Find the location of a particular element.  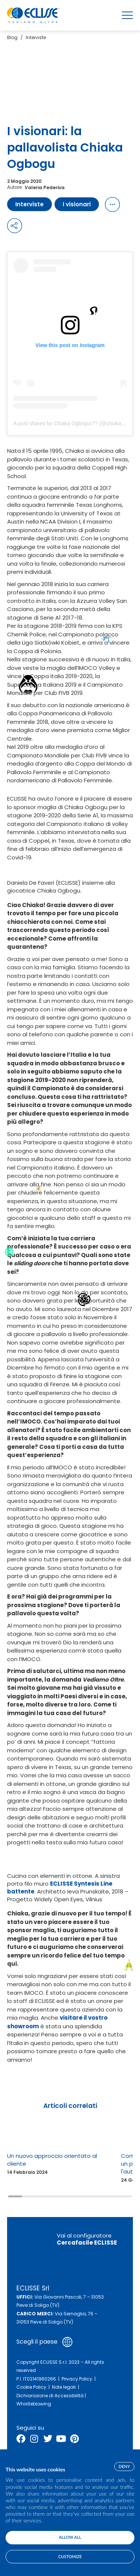

anti-aircraft gun unit or defense structure in a strategy game is located at coordinates (39, 1187).